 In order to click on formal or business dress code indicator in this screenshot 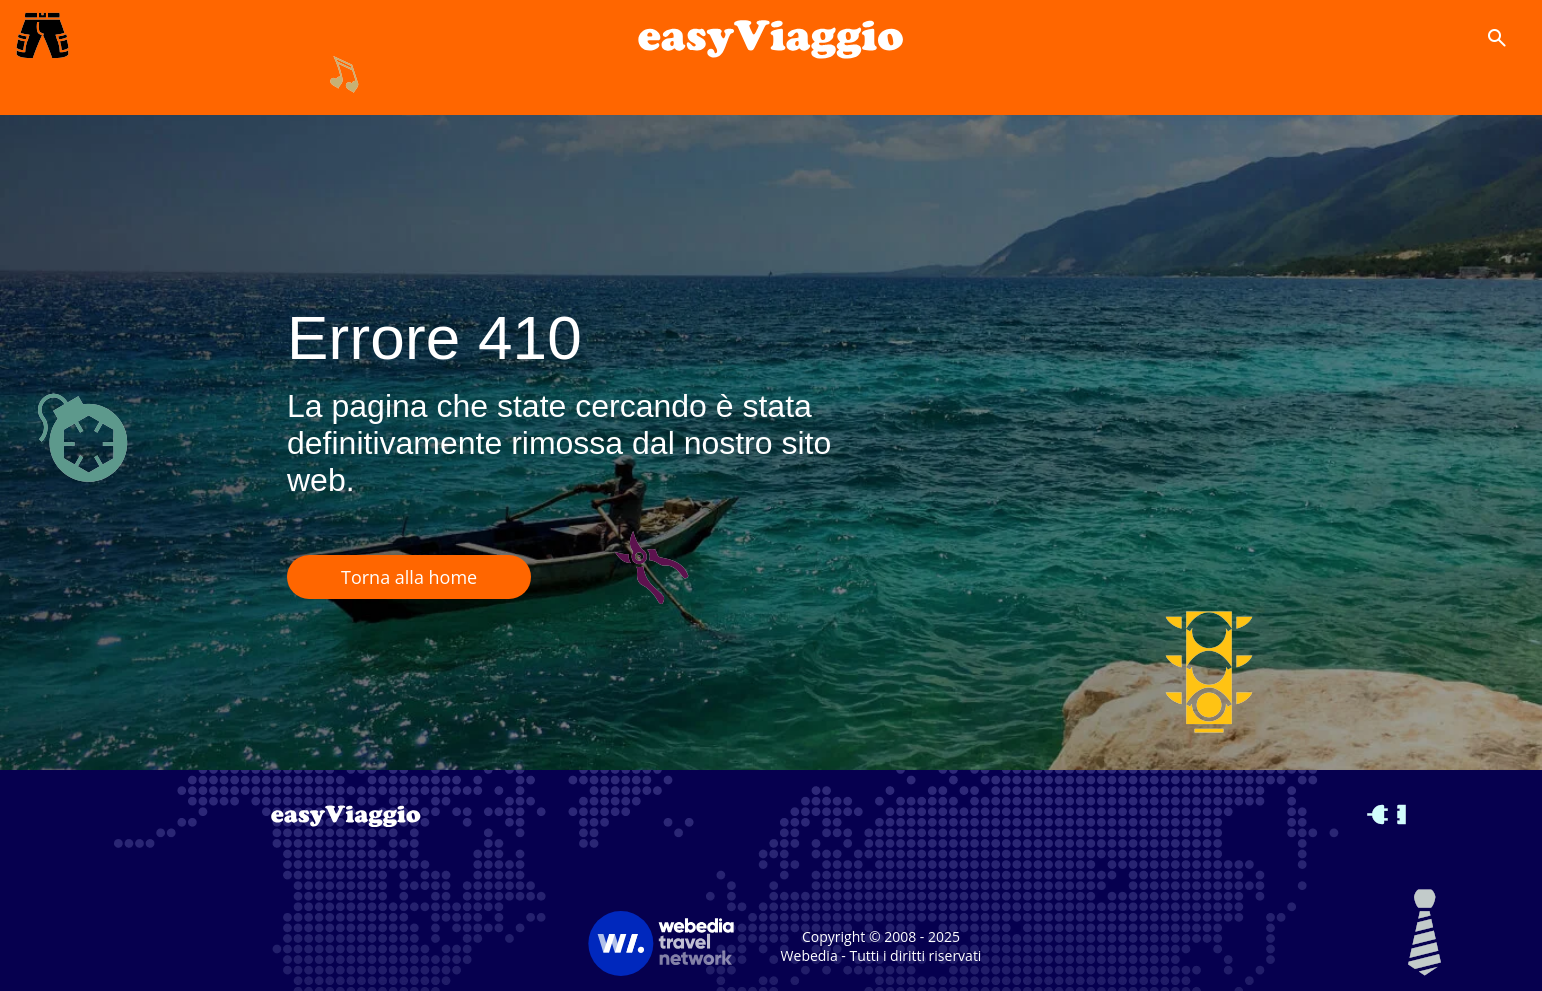, I will do `click(1424, 932)`.